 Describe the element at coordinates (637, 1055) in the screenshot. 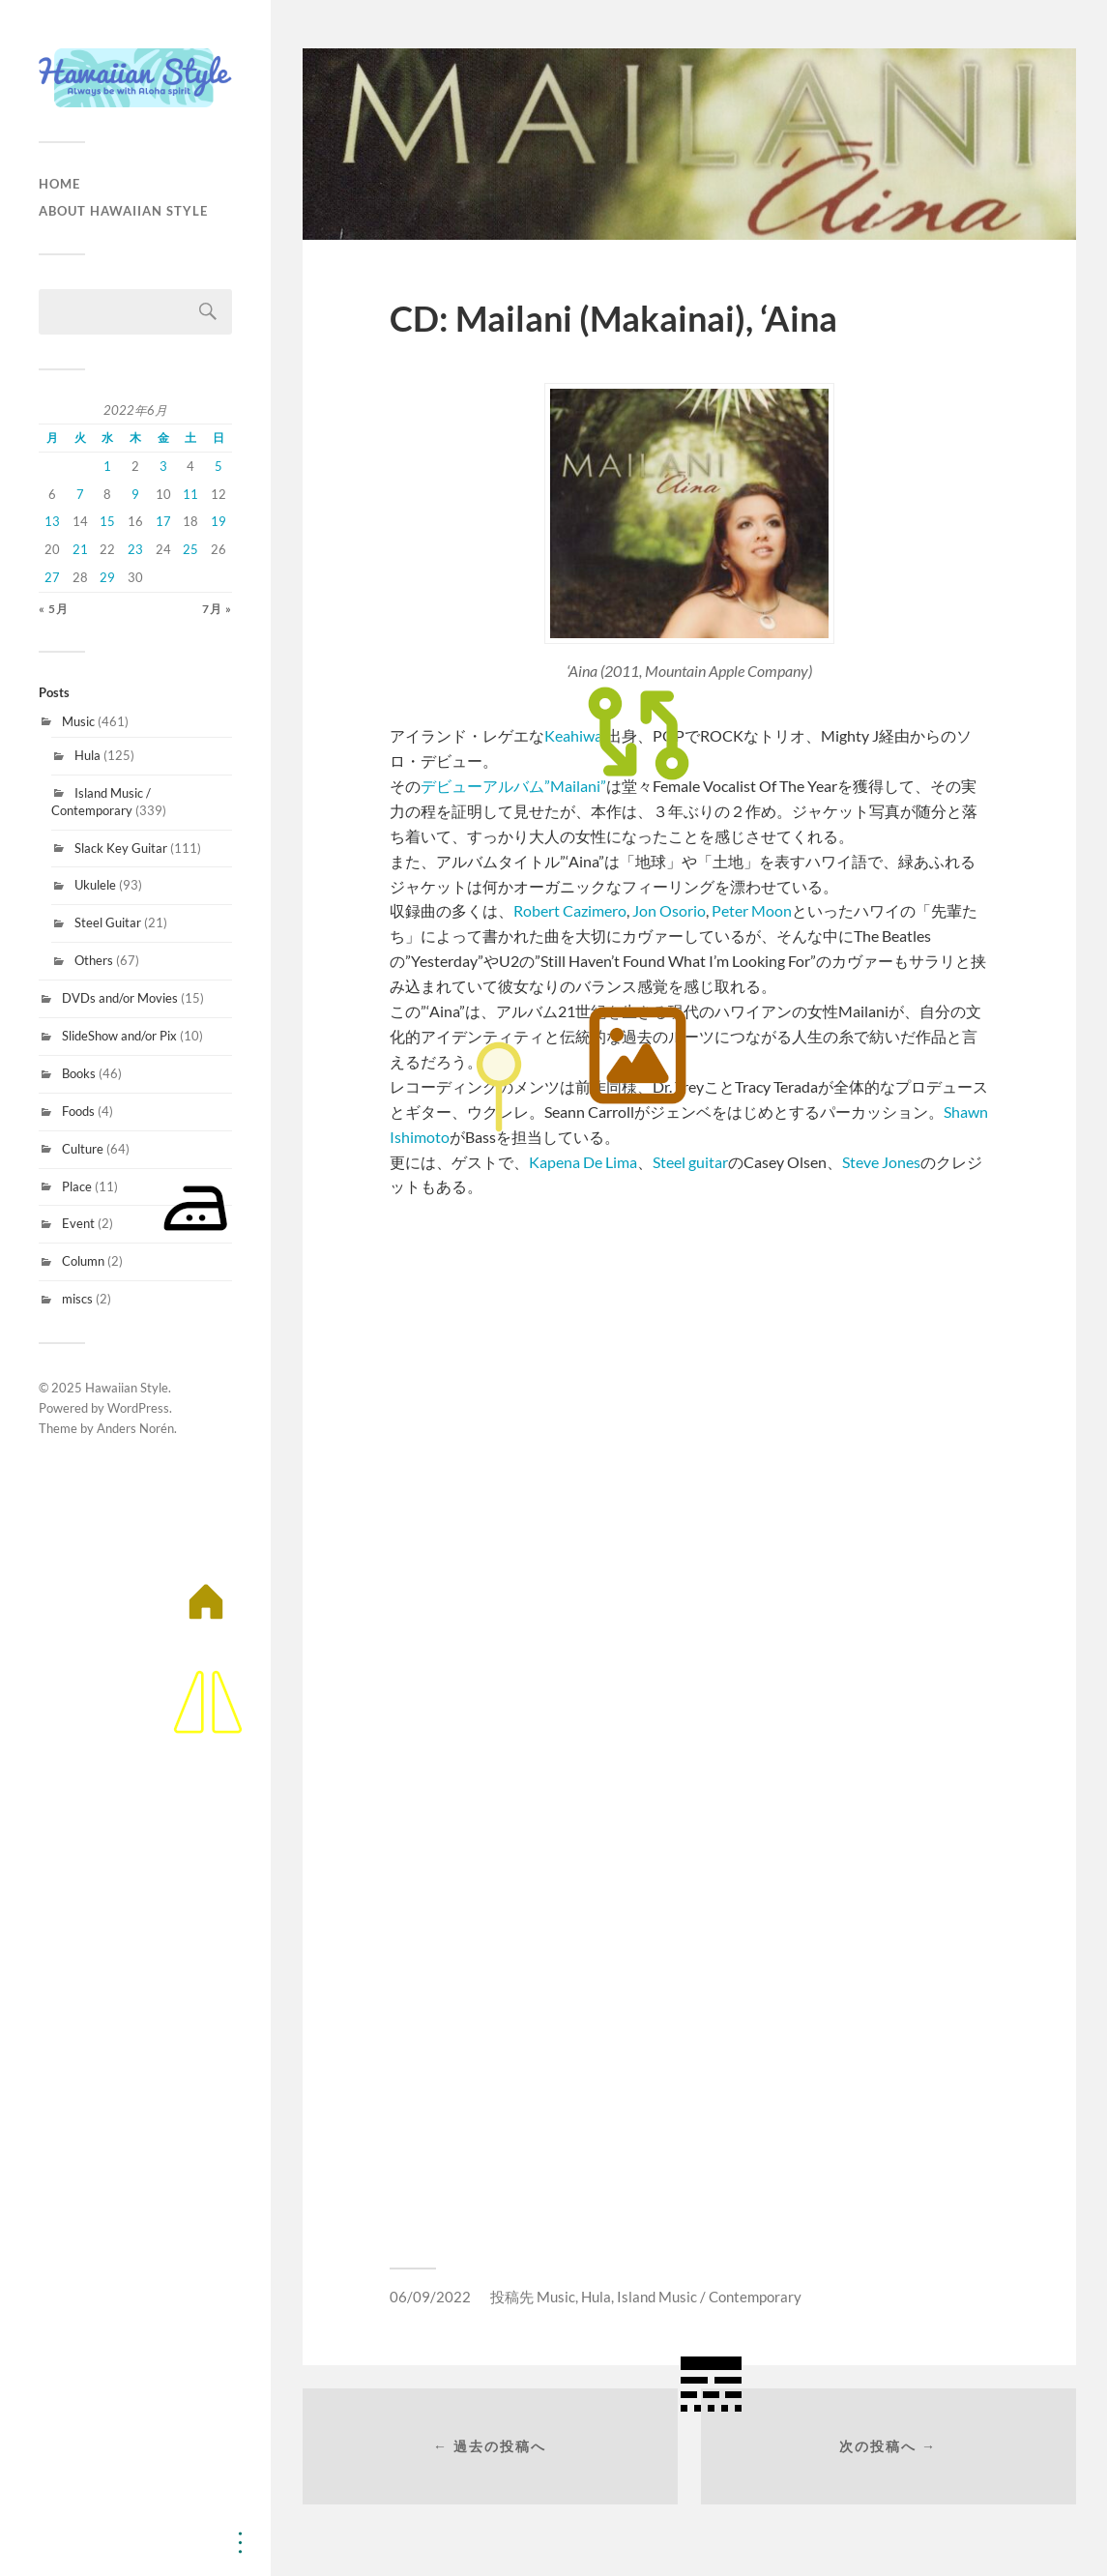

I see `view image or photo` at that location.